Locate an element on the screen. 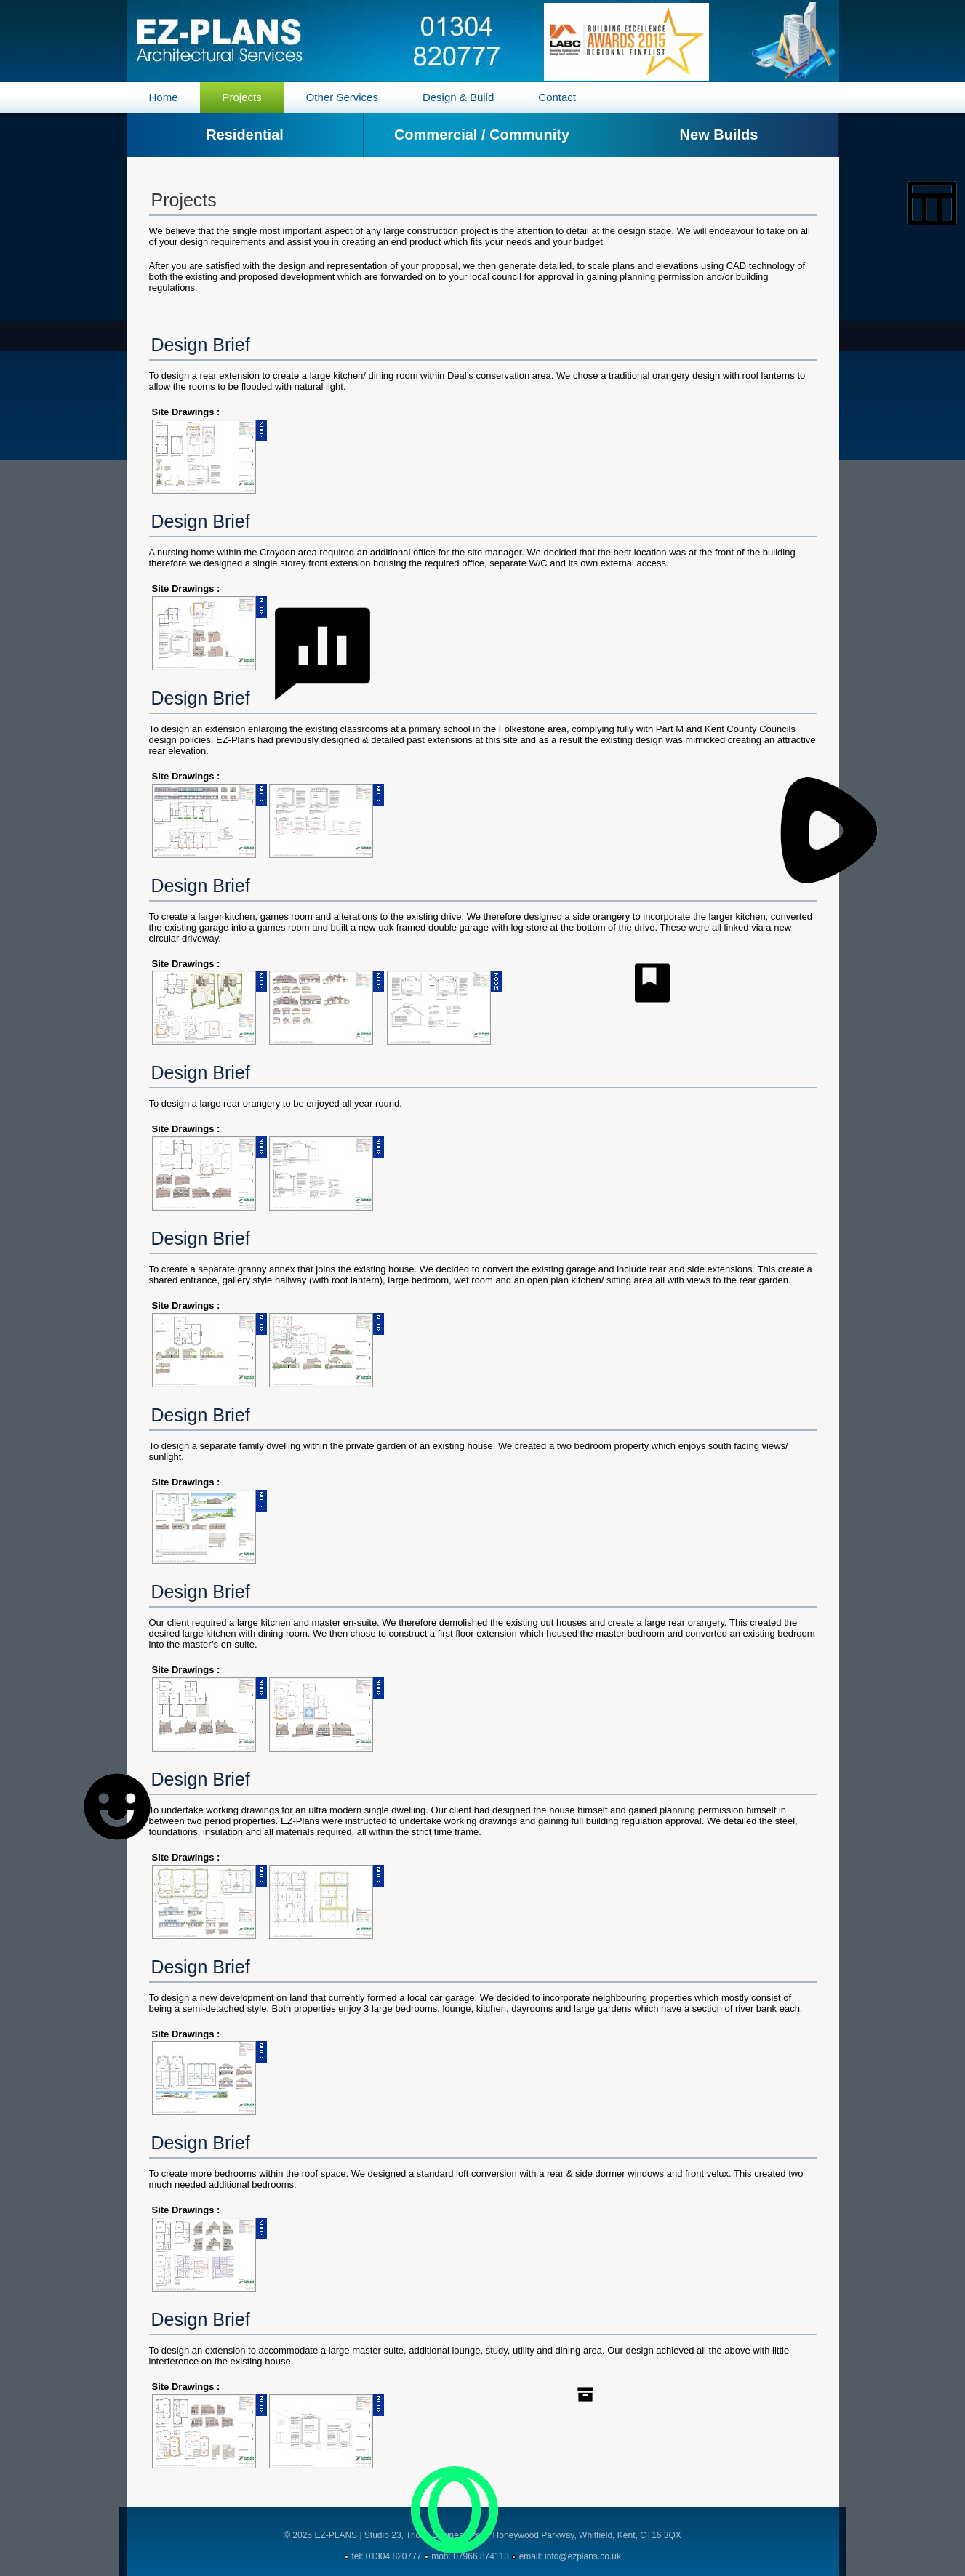 Image resolution: width=965 pixels, height=2576 pixels. view poll results in a conversation is located at coordinates (322, 650).